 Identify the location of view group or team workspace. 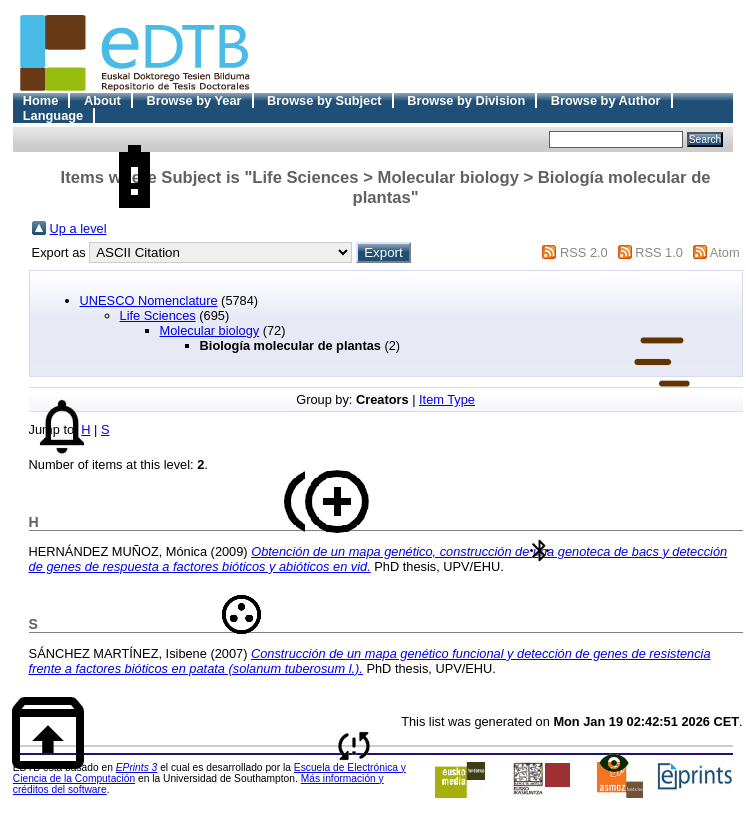
(241, 614).